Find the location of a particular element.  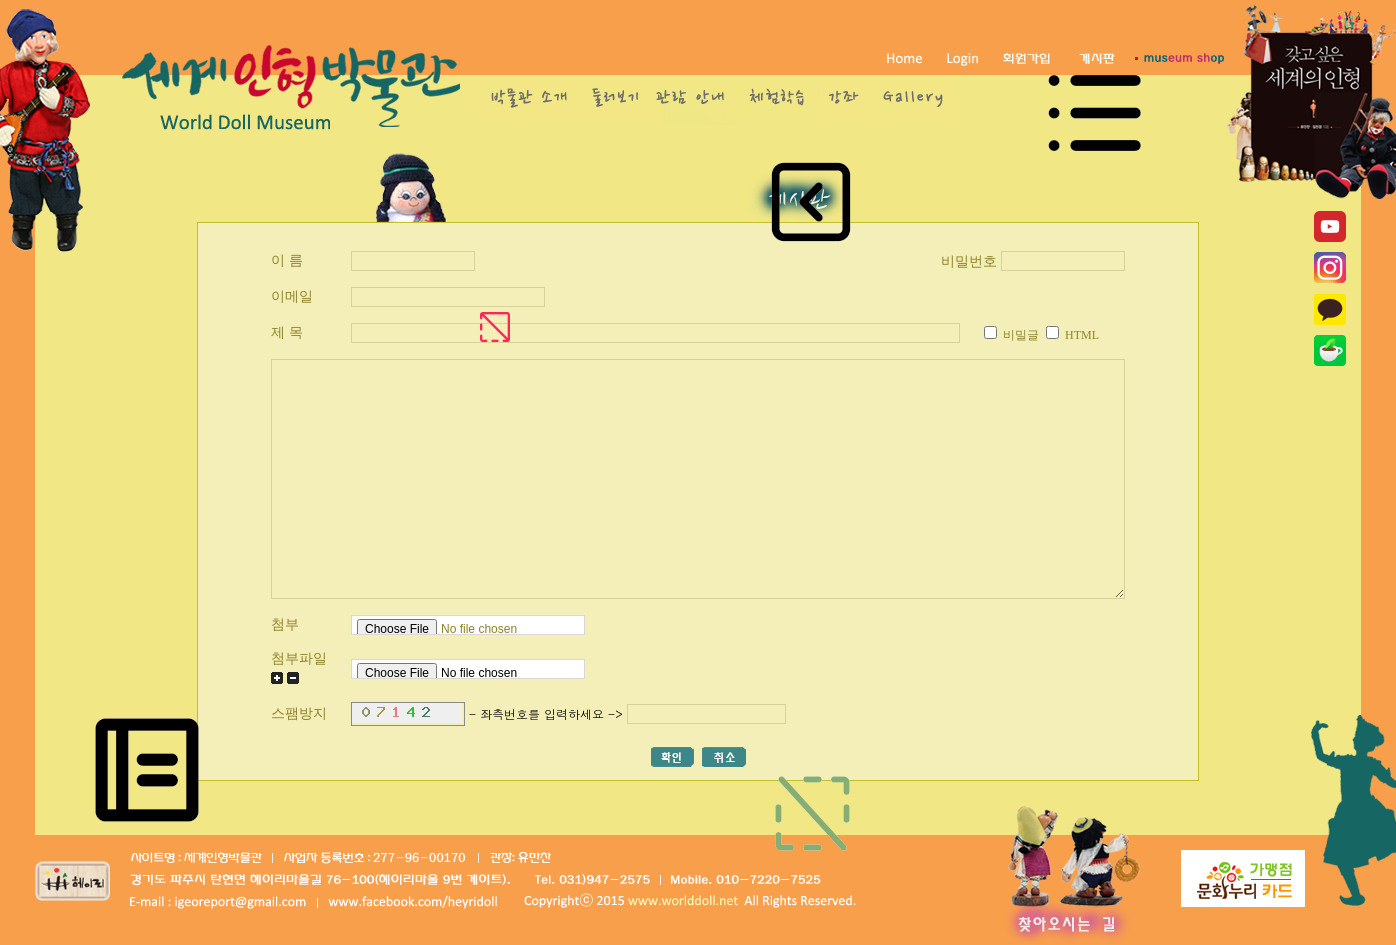

open notes or notebook is located at coordinates (147, 770).